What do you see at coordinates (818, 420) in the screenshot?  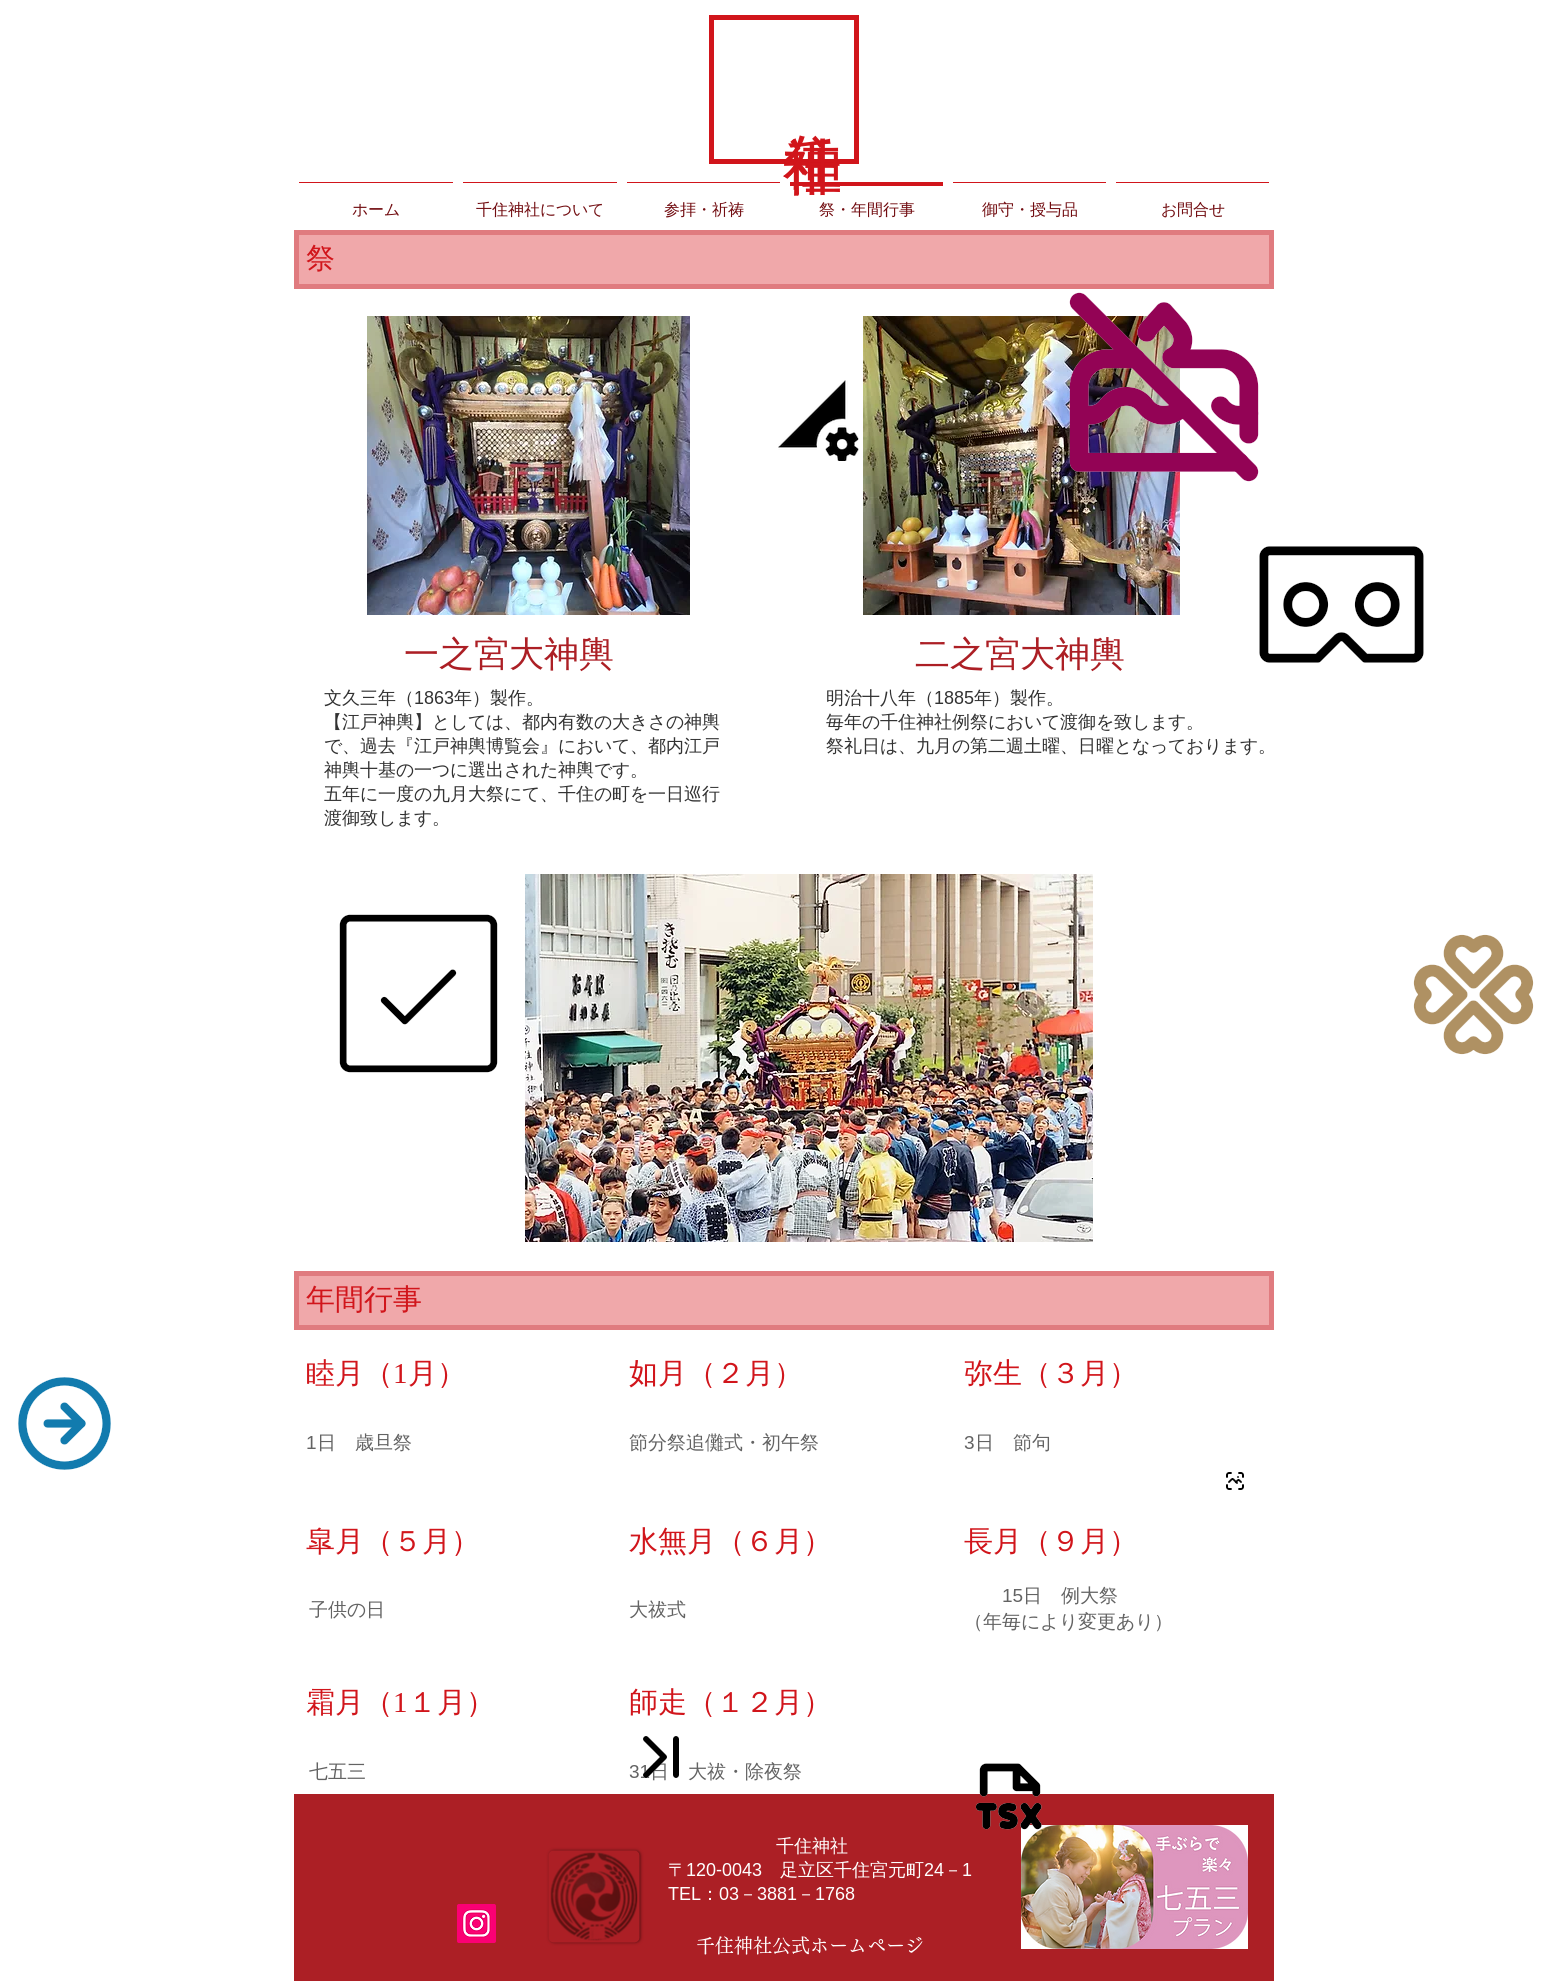 I see `access mobile data settings` at bounding box center [818, 420].